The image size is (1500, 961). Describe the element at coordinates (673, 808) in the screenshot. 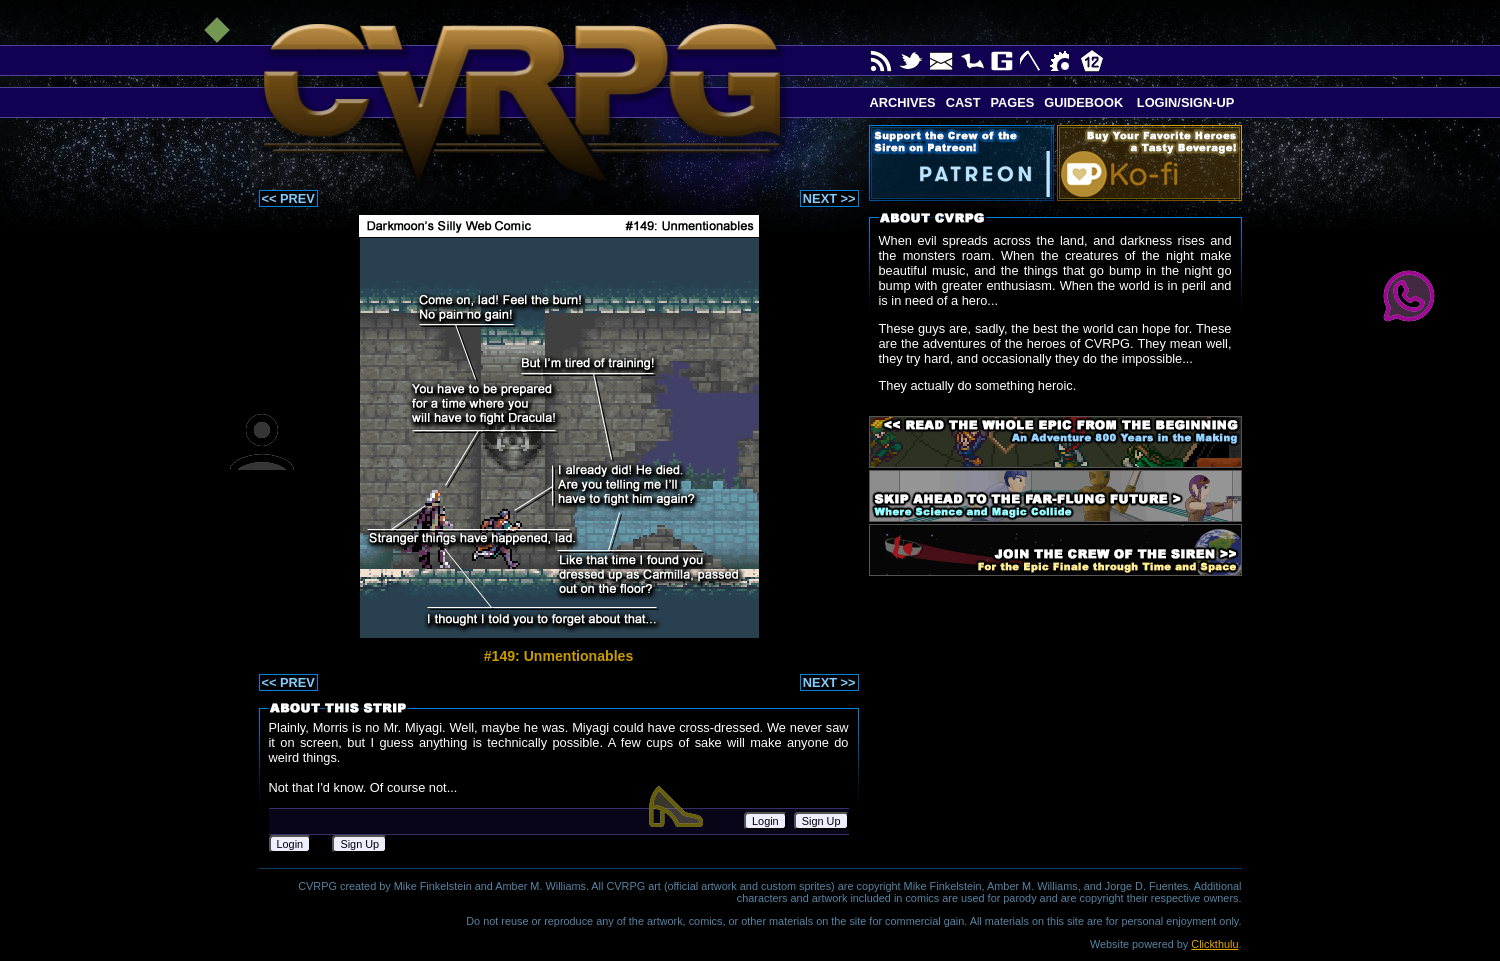

I see `browse women's footwear category` at that location.